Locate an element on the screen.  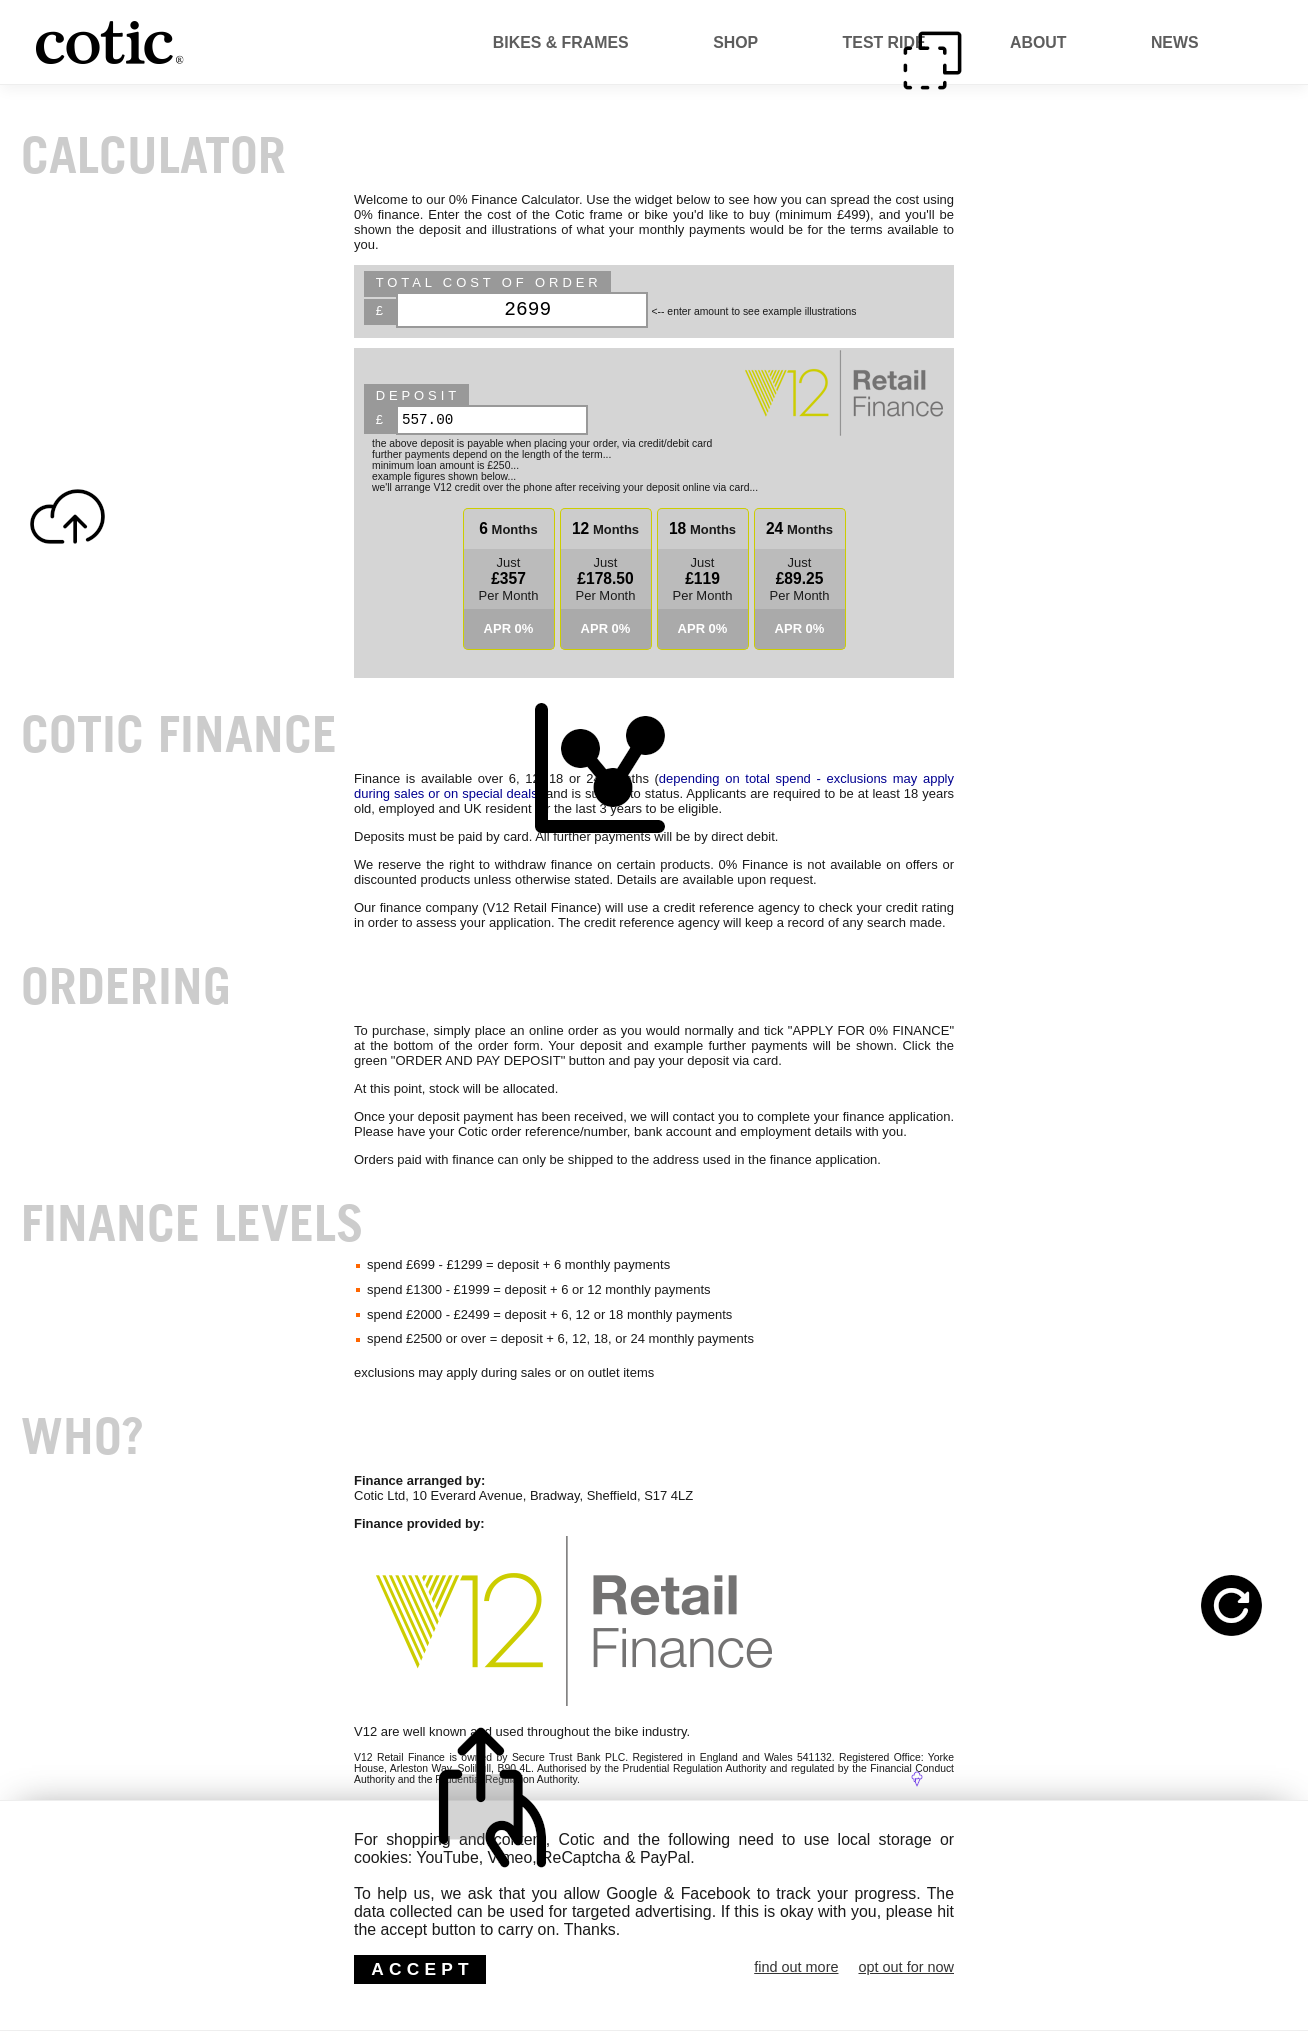
deposit or upload funds manually is located at coordinates (485, 1797).